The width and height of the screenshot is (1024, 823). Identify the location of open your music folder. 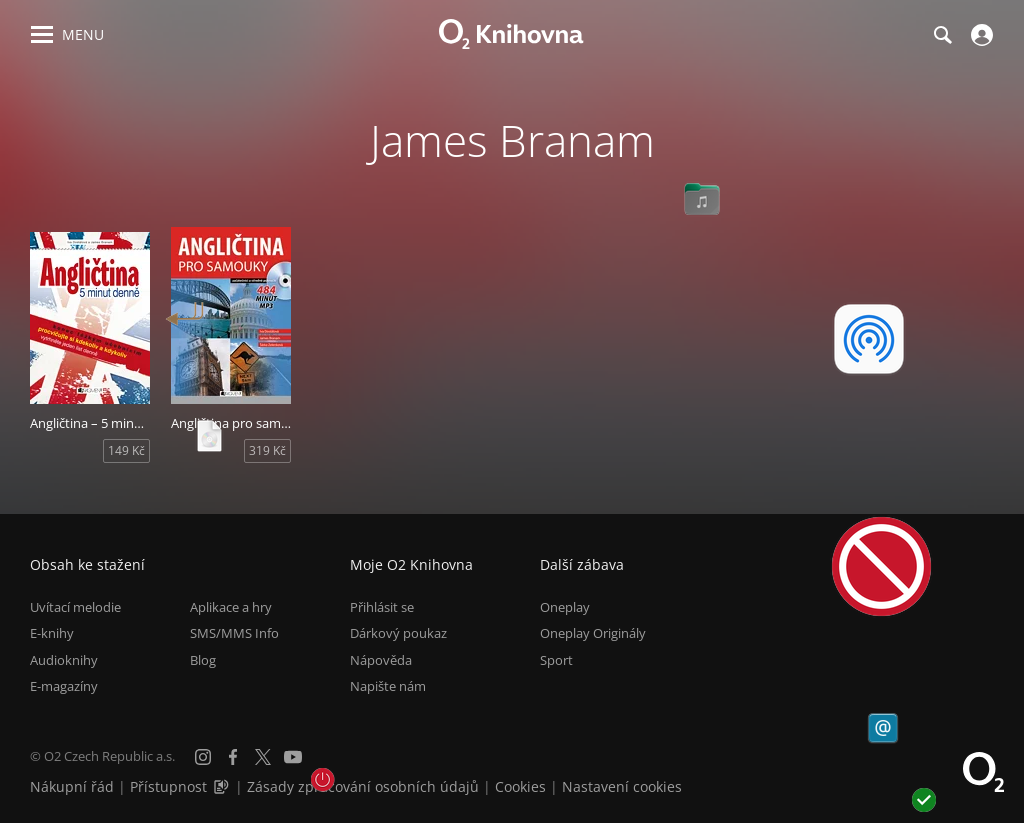
(702, 199).